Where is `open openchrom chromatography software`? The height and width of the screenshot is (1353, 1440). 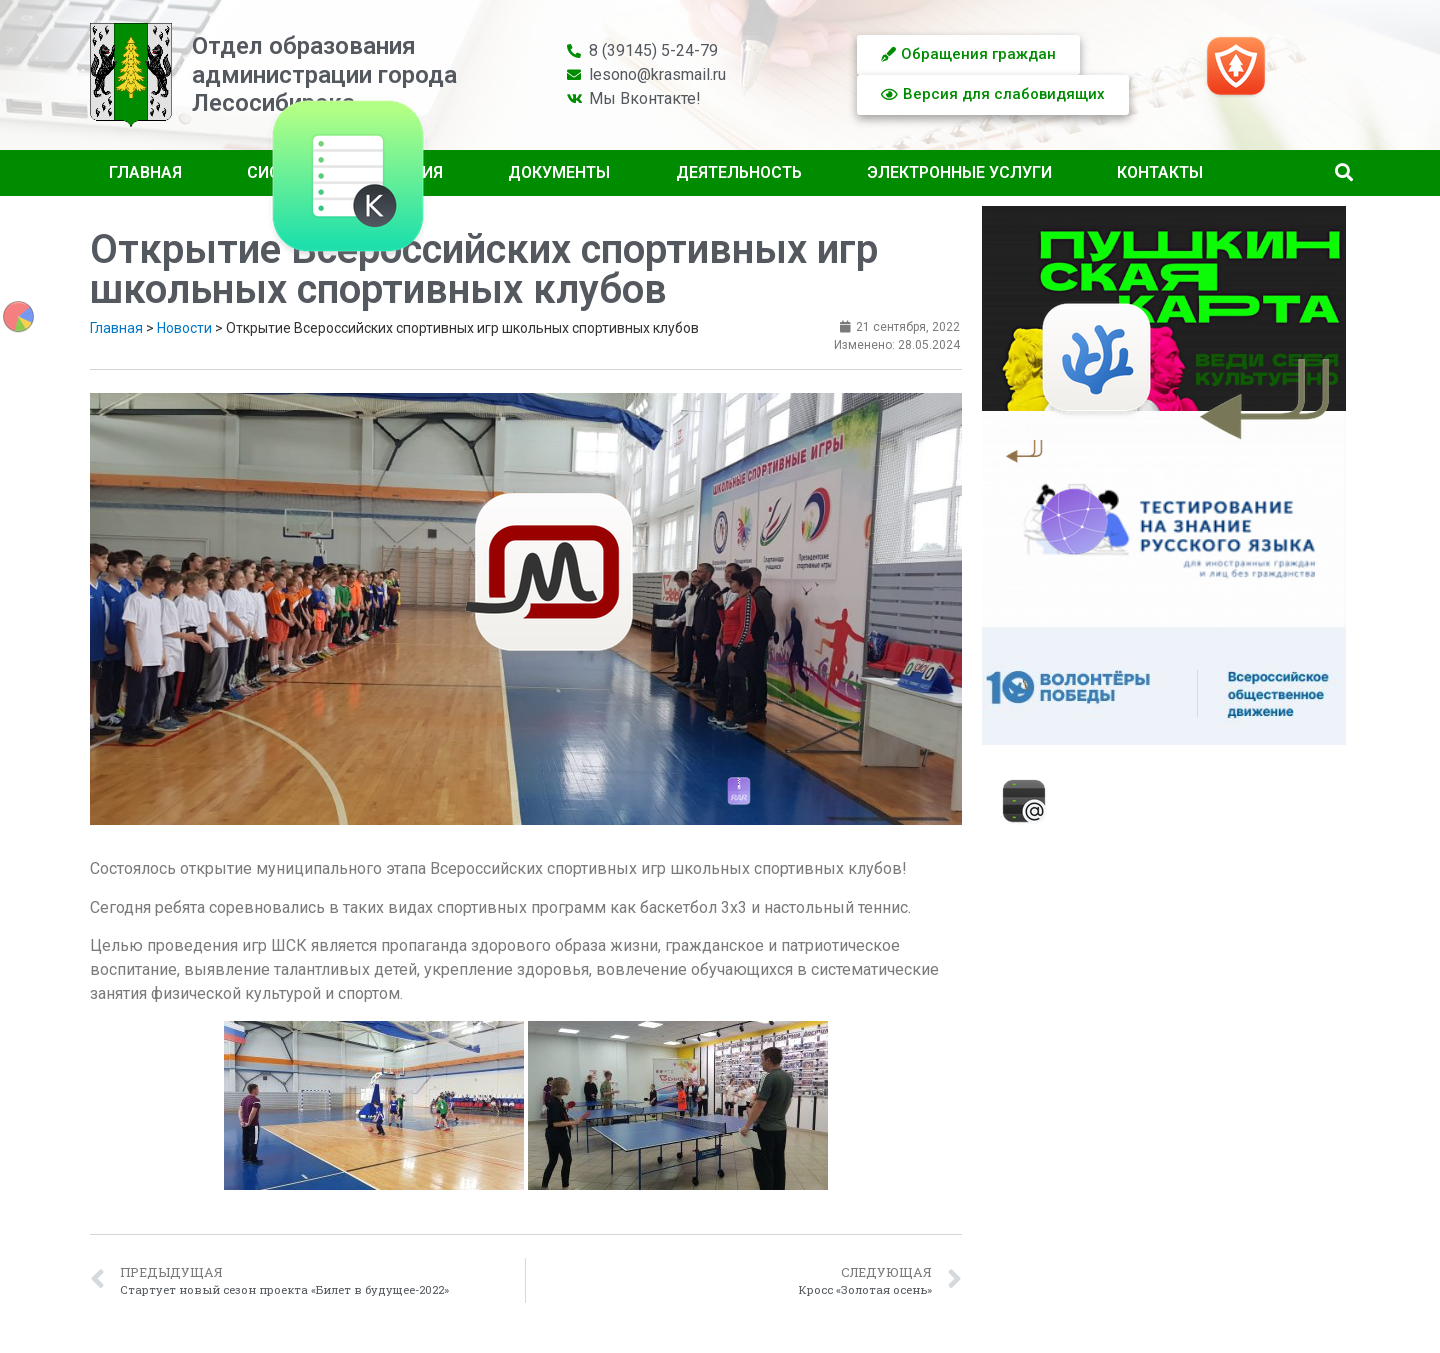 open openchrom chromatography software is located at coordinates (554, 572).